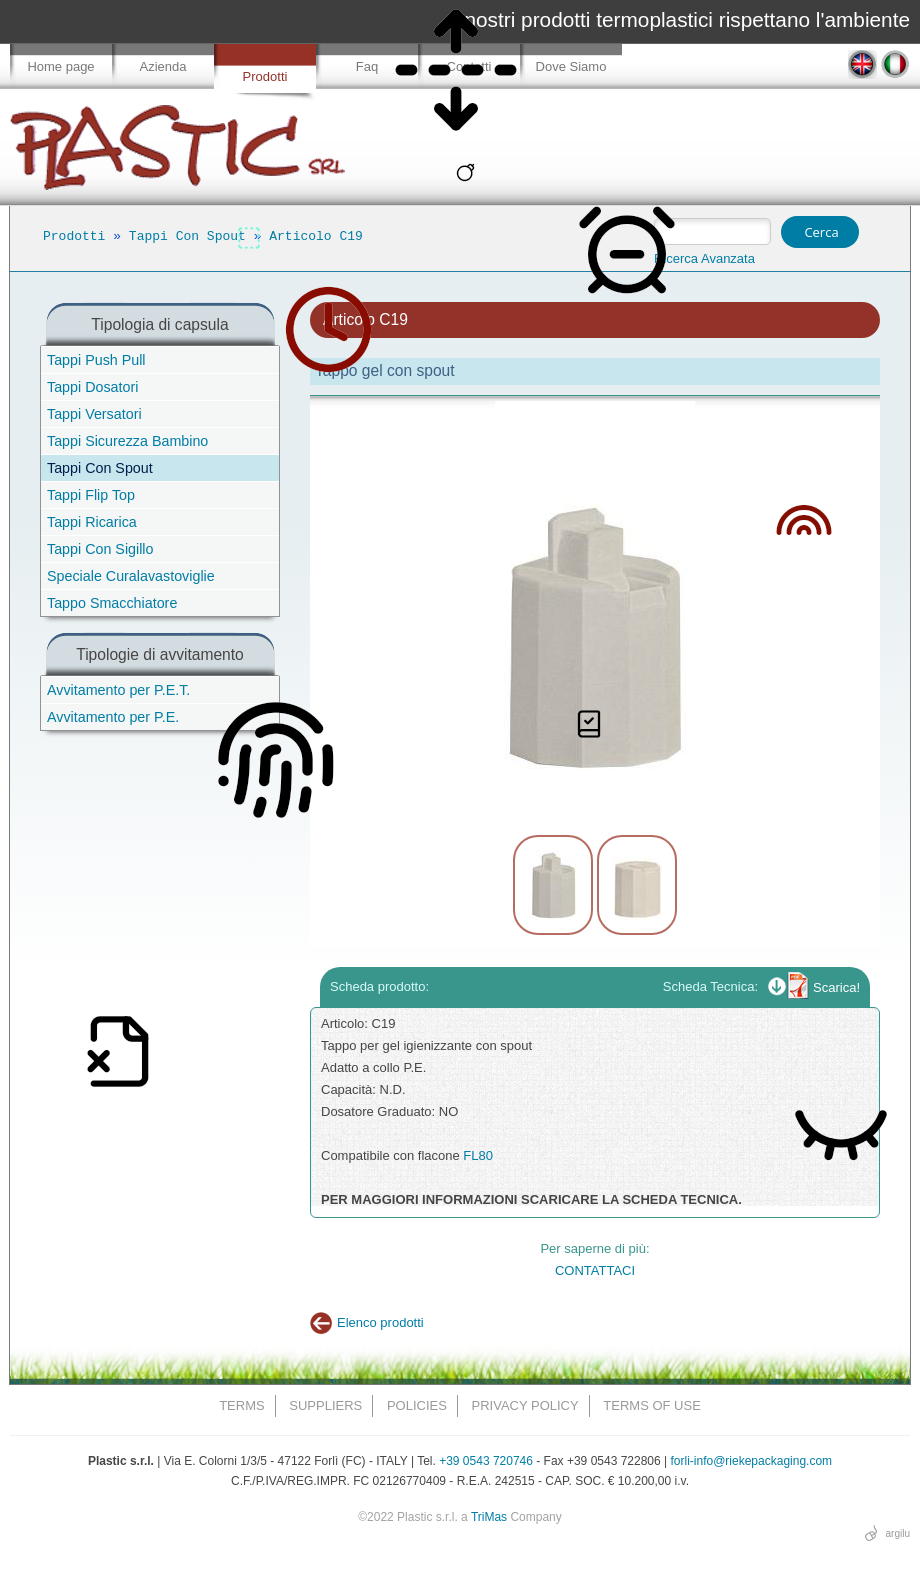 This screenshot has width=920, height=1570. What do you see at coordinates (841, 1131) in the screenshot?
I see `hide password or sensitive content` at bounding box center [841, 1131].